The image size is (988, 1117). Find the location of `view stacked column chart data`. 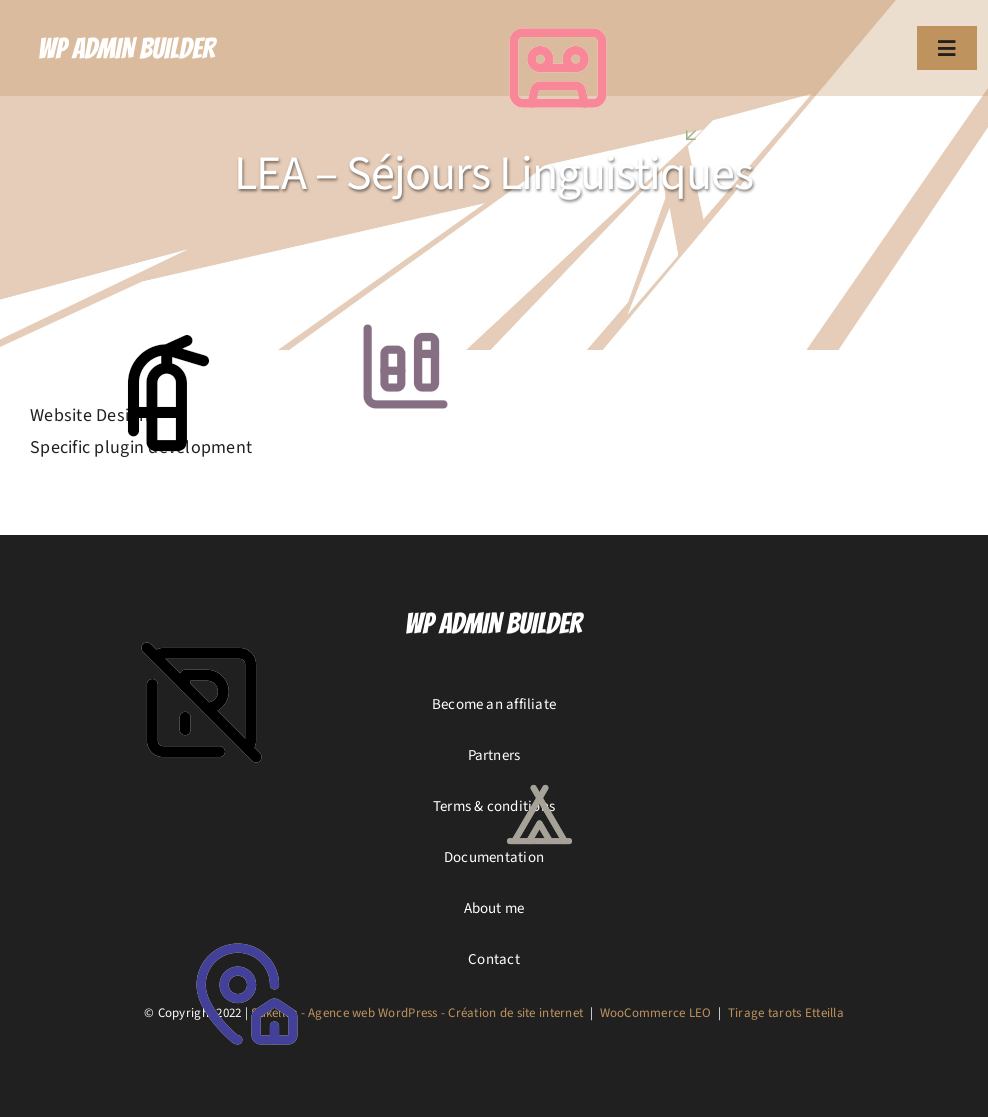

view stacked column chart data is located at coordinates (405, 366).